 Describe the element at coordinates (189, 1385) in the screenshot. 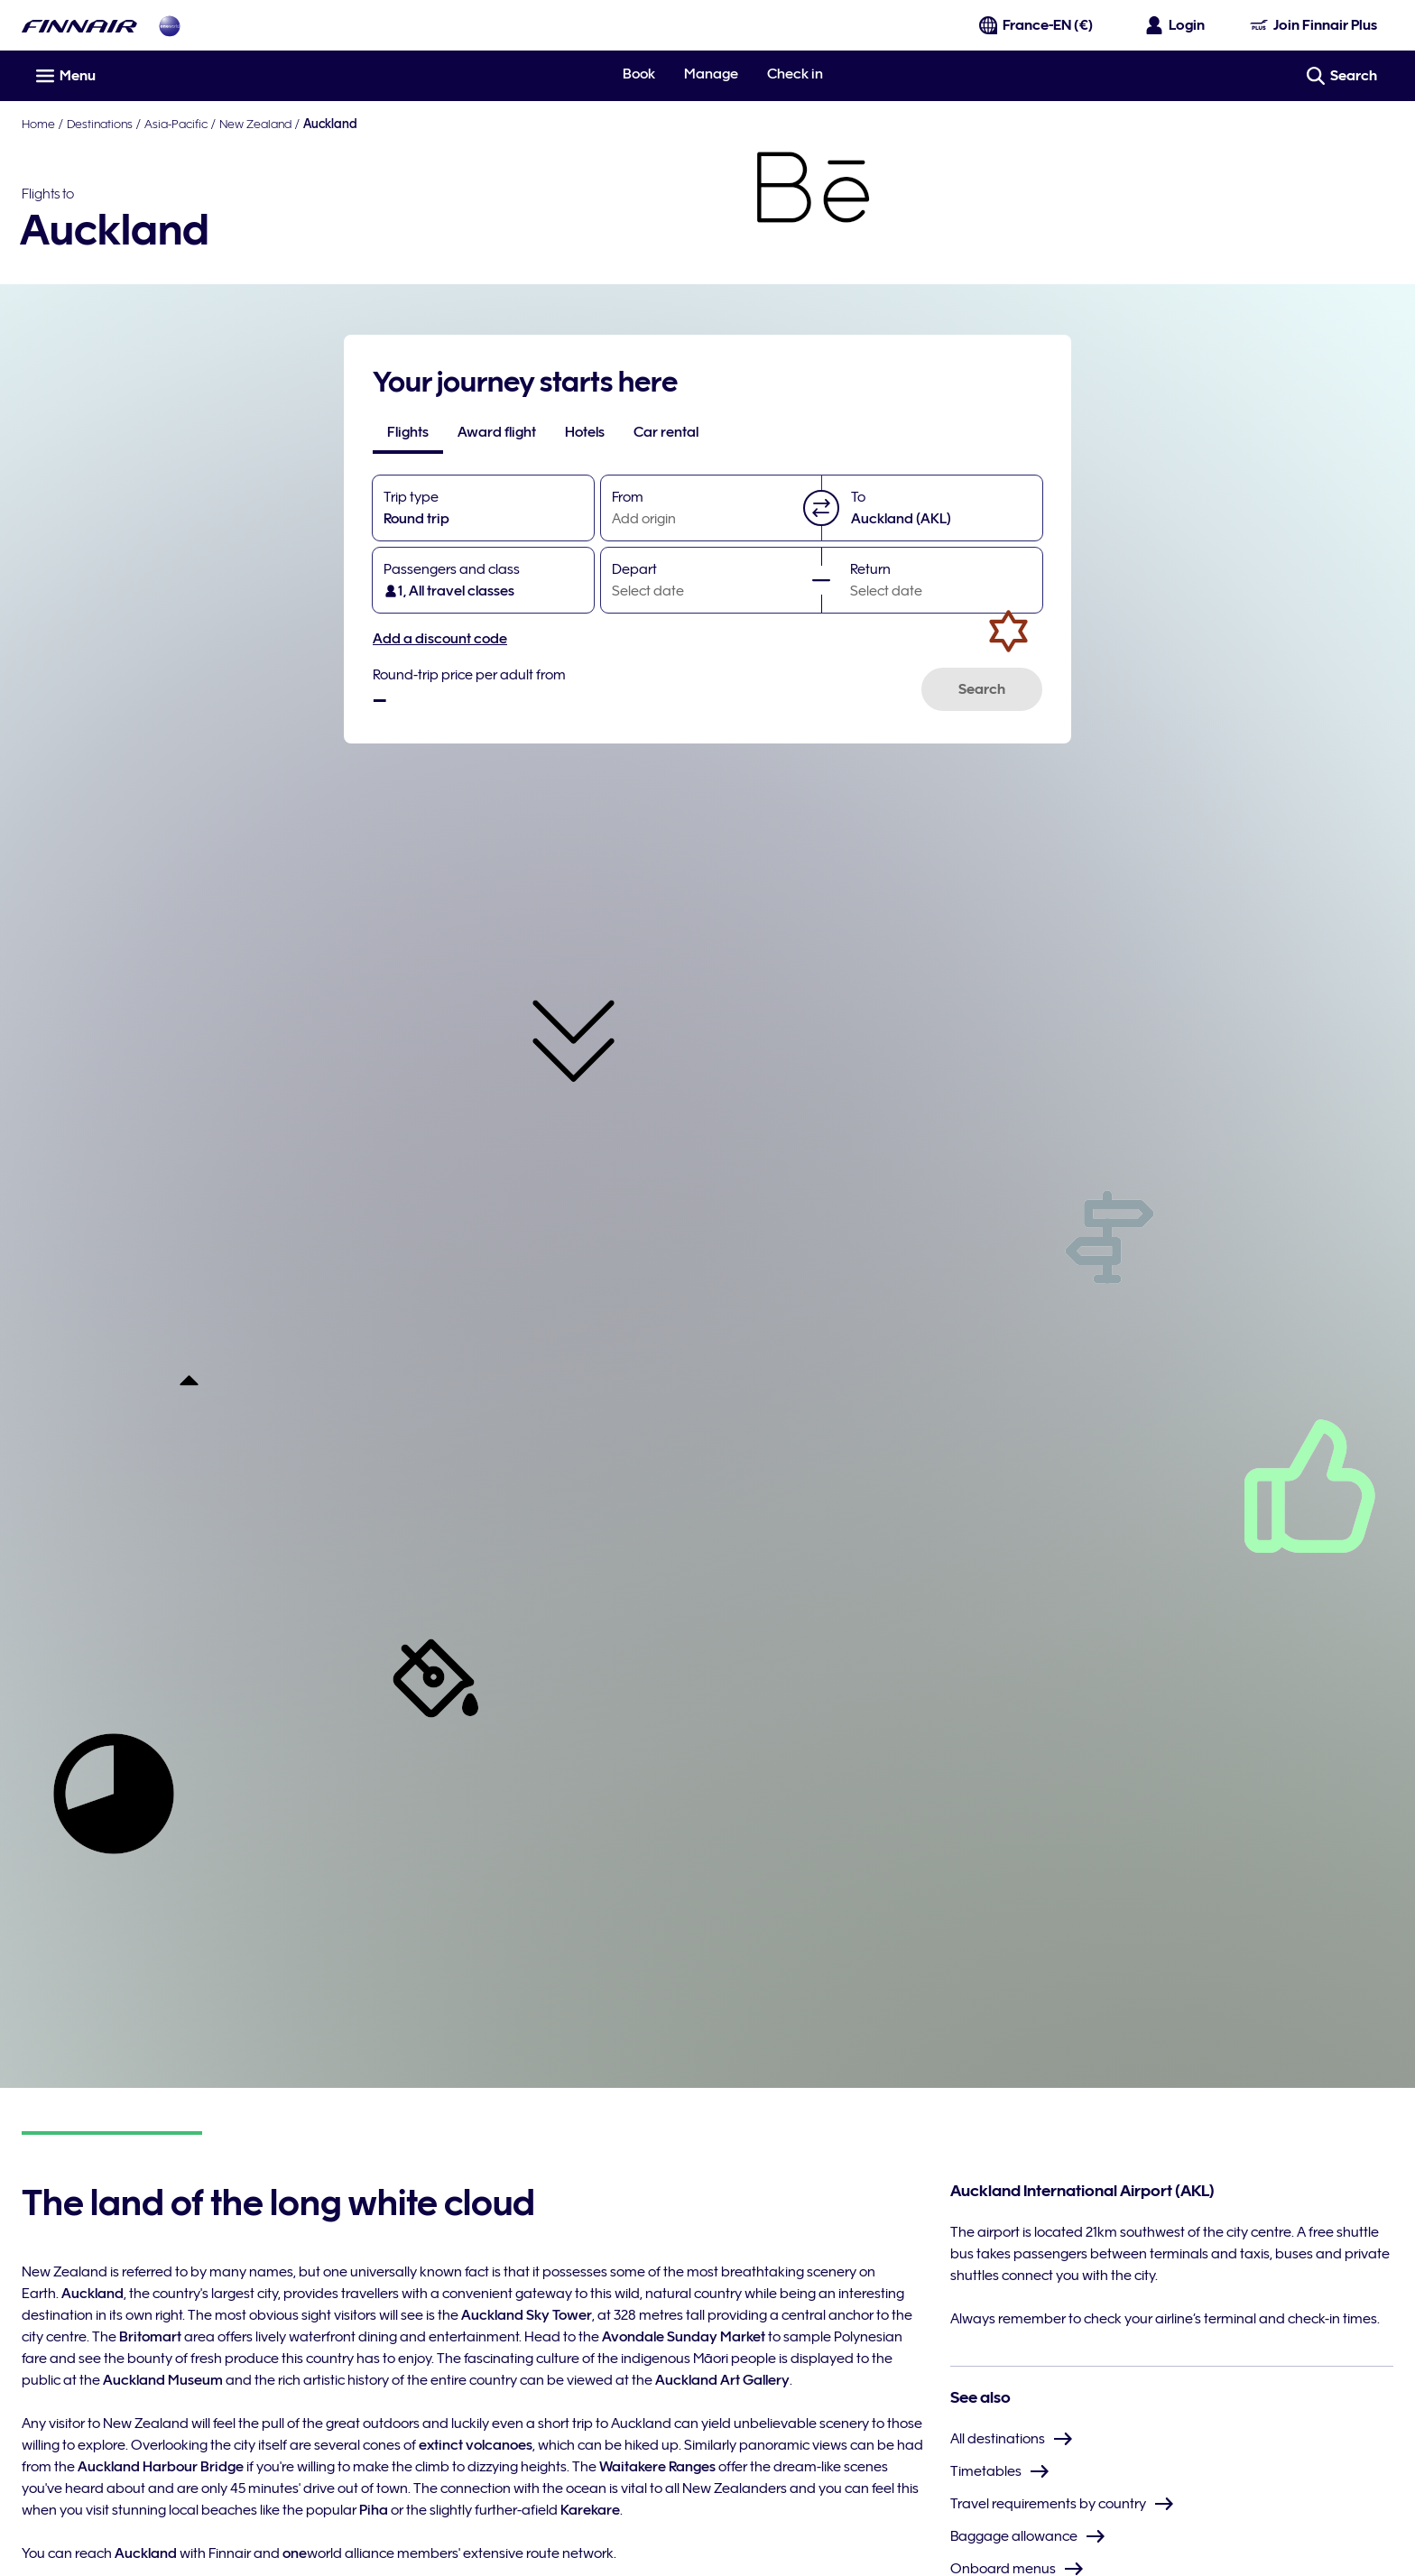

I see `navigate up or go to previous item` at that location.